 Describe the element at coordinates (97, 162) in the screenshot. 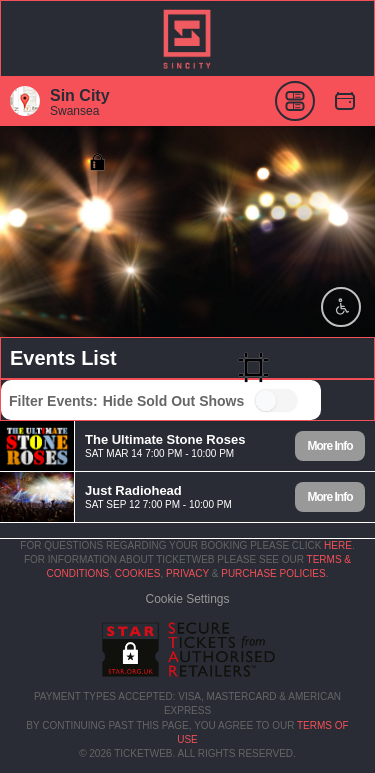

I see `access a private git repository` at that location.